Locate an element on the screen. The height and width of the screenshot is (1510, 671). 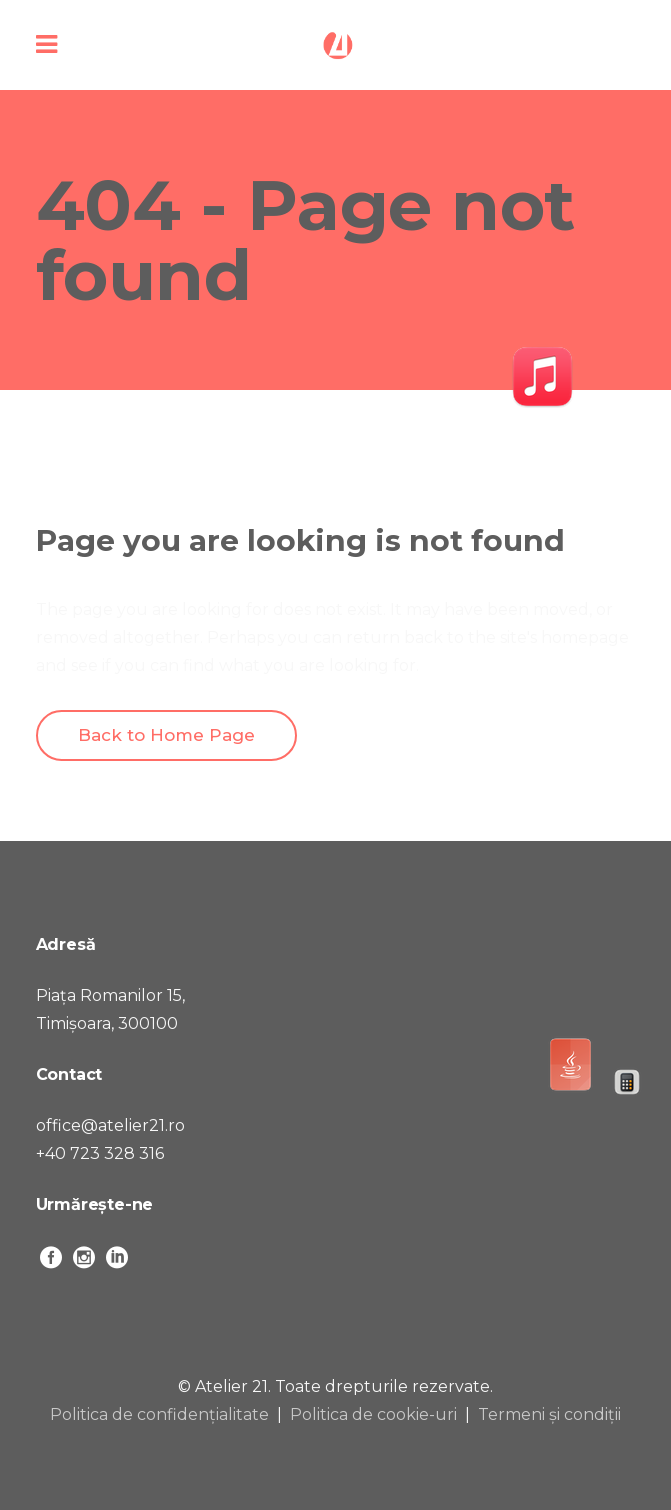
indicates a java source code file is located at coordinates (570, 1064).